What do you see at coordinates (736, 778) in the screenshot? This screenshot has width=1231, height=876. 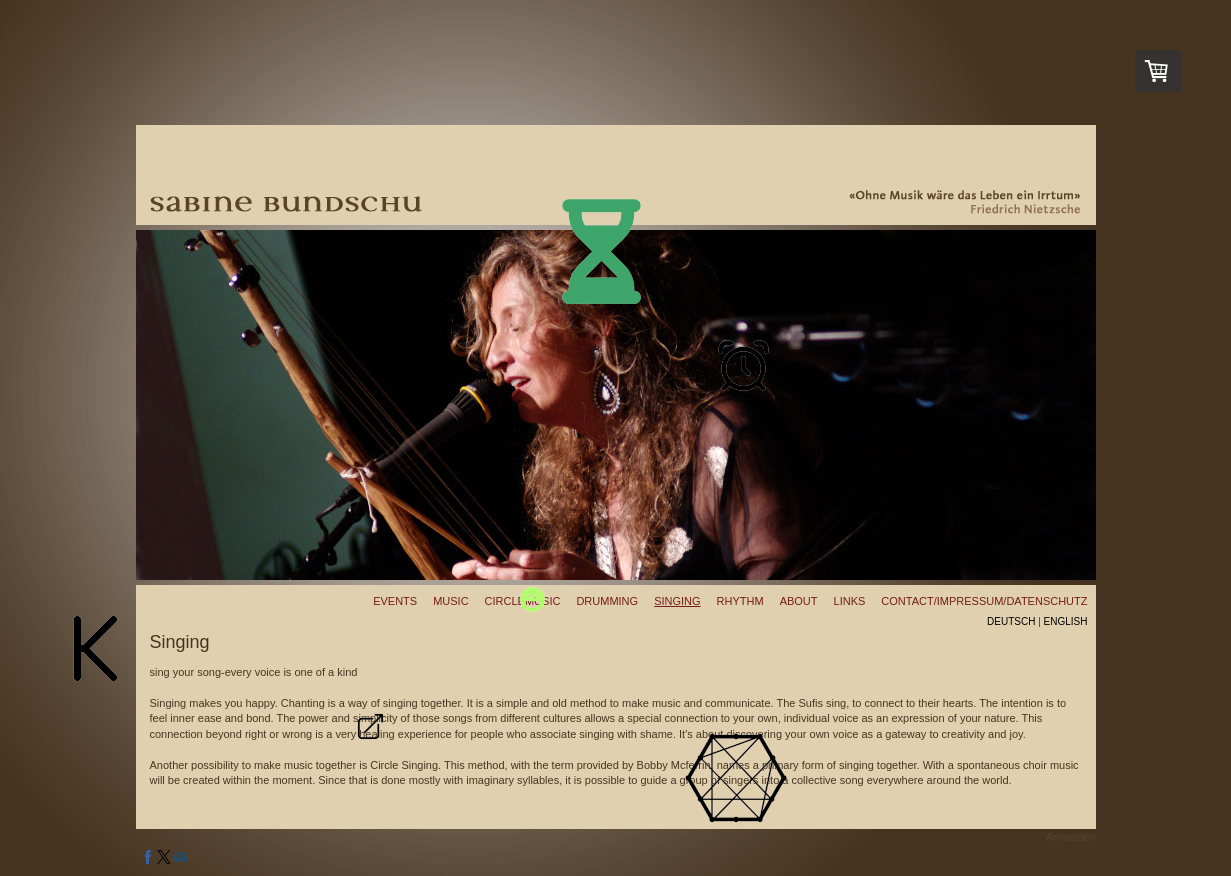 I see `connectdevelop brand logo` at bounding box center [736, 778].